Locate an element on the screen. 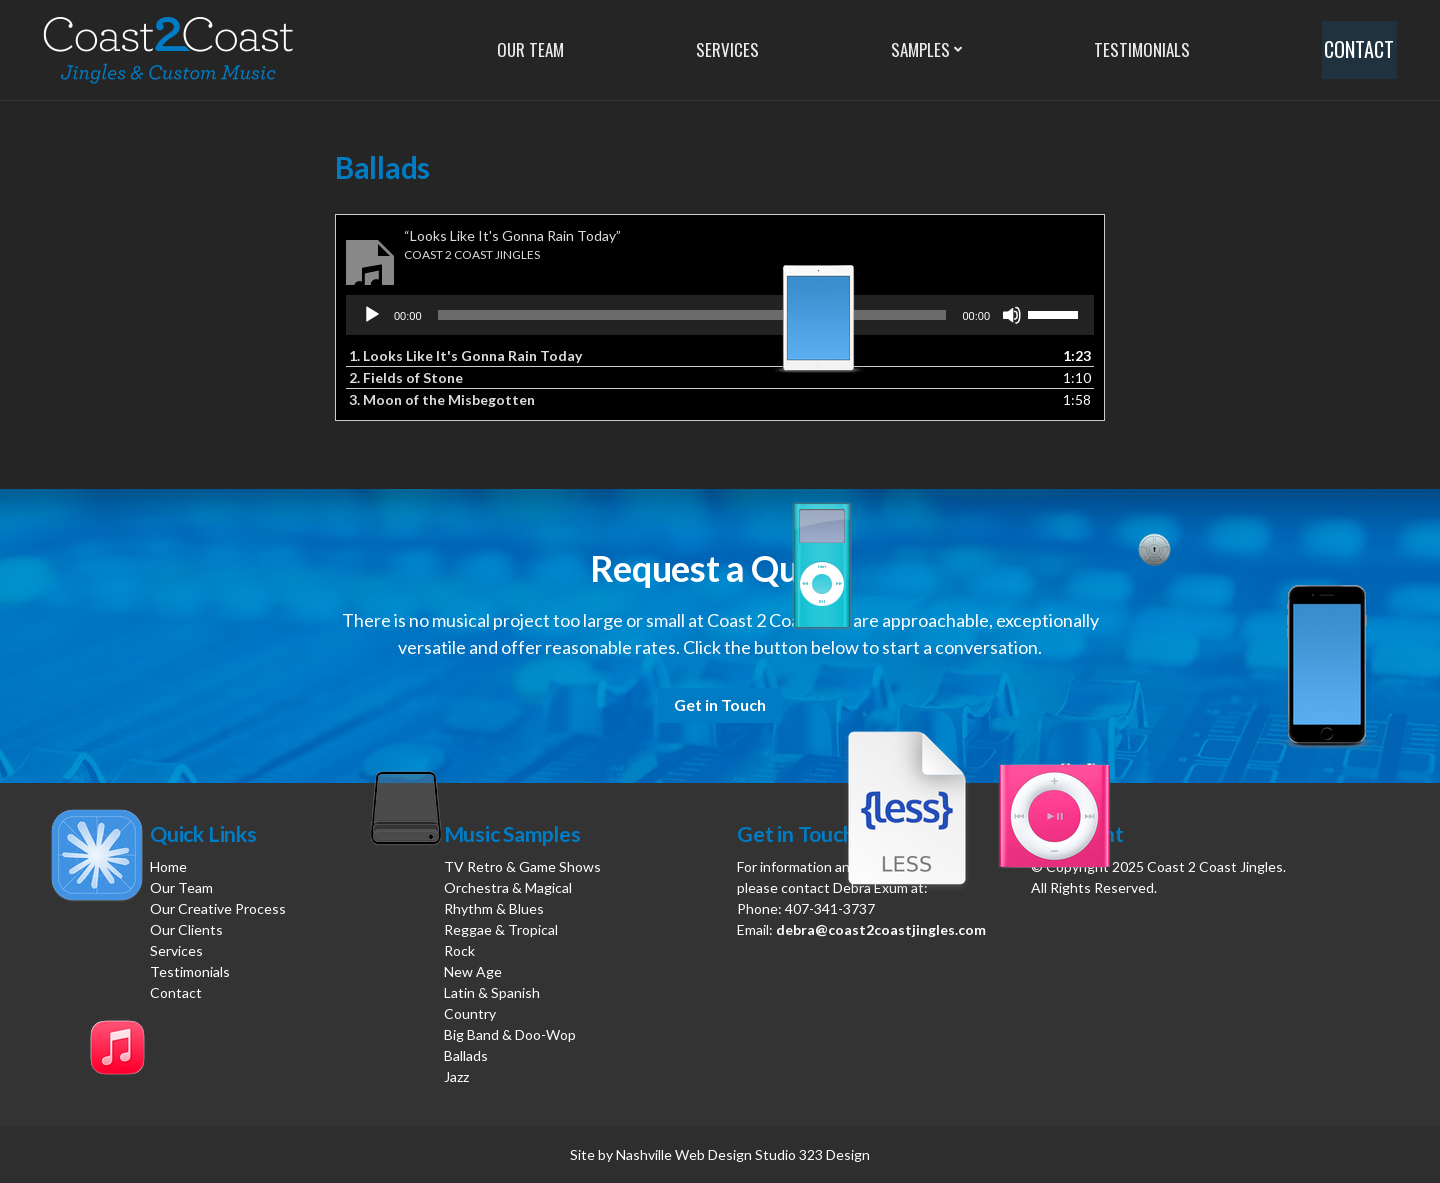 This screenshot has height=1183, width=1440. a LESS stylesheet file is located at coordinates (907, 811).